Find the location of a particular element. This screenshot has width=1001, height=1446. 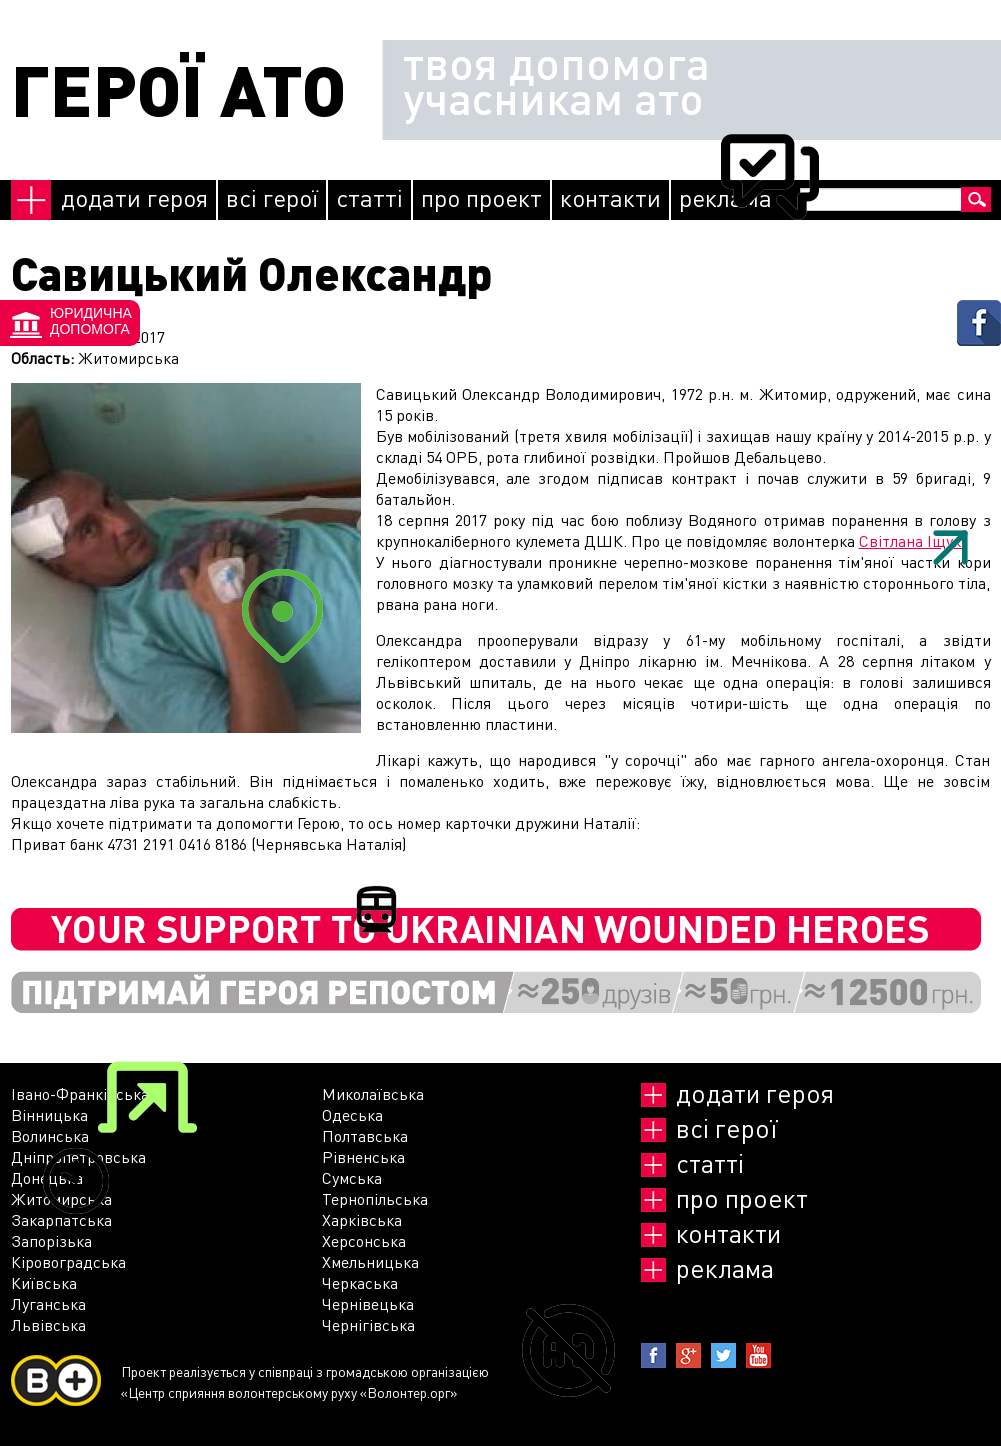

open link in new tab or window is located at coordinates (950, 547).